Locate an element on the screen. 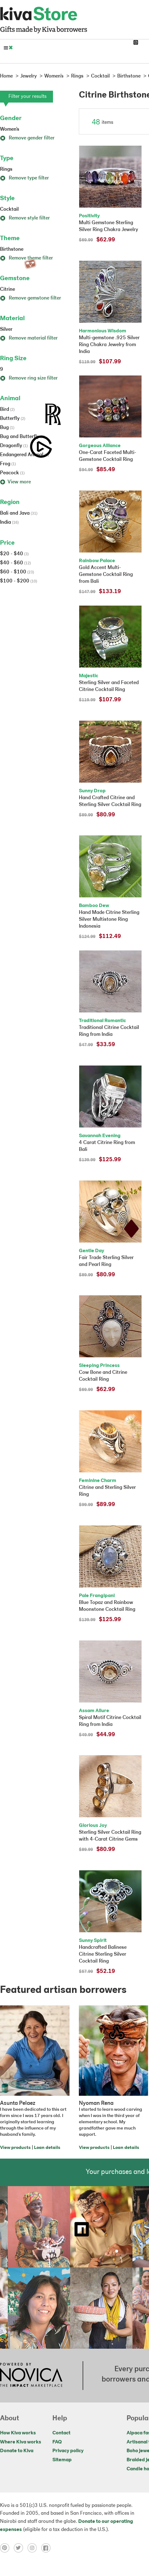 This screenshot has height=2576, width=149. npm package manager logo is located at coordinates (82, 2229).